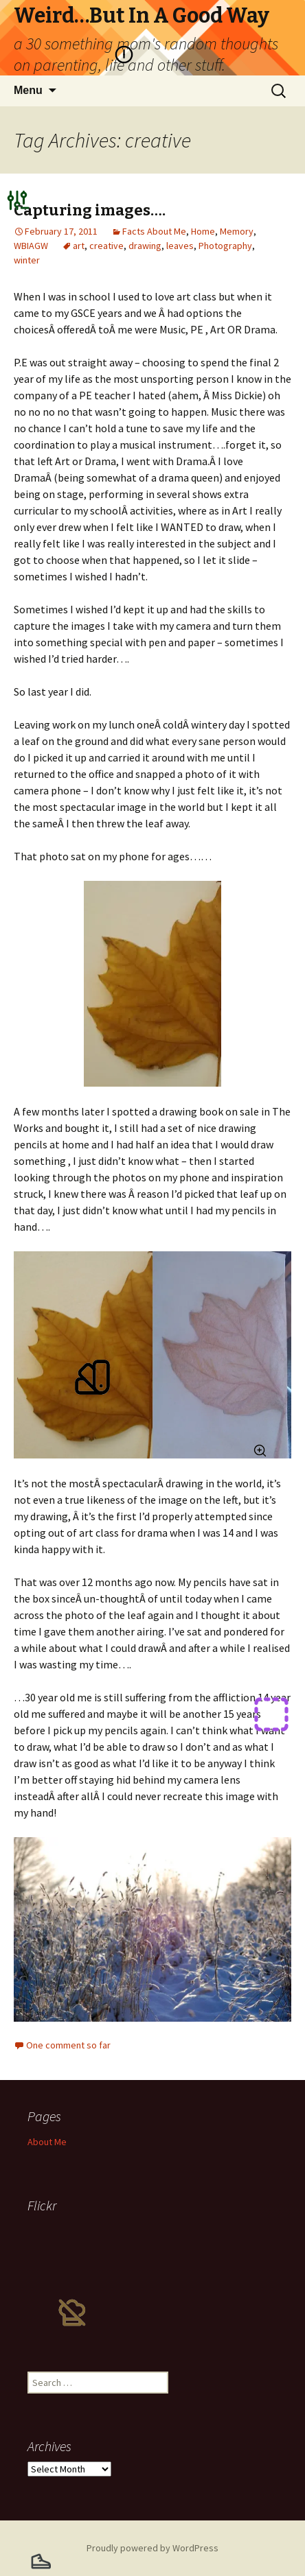  What do you see at coordinates (271, 1714) in the screenshot?
I see `create a selection area` at bounding box center [271, 1714].